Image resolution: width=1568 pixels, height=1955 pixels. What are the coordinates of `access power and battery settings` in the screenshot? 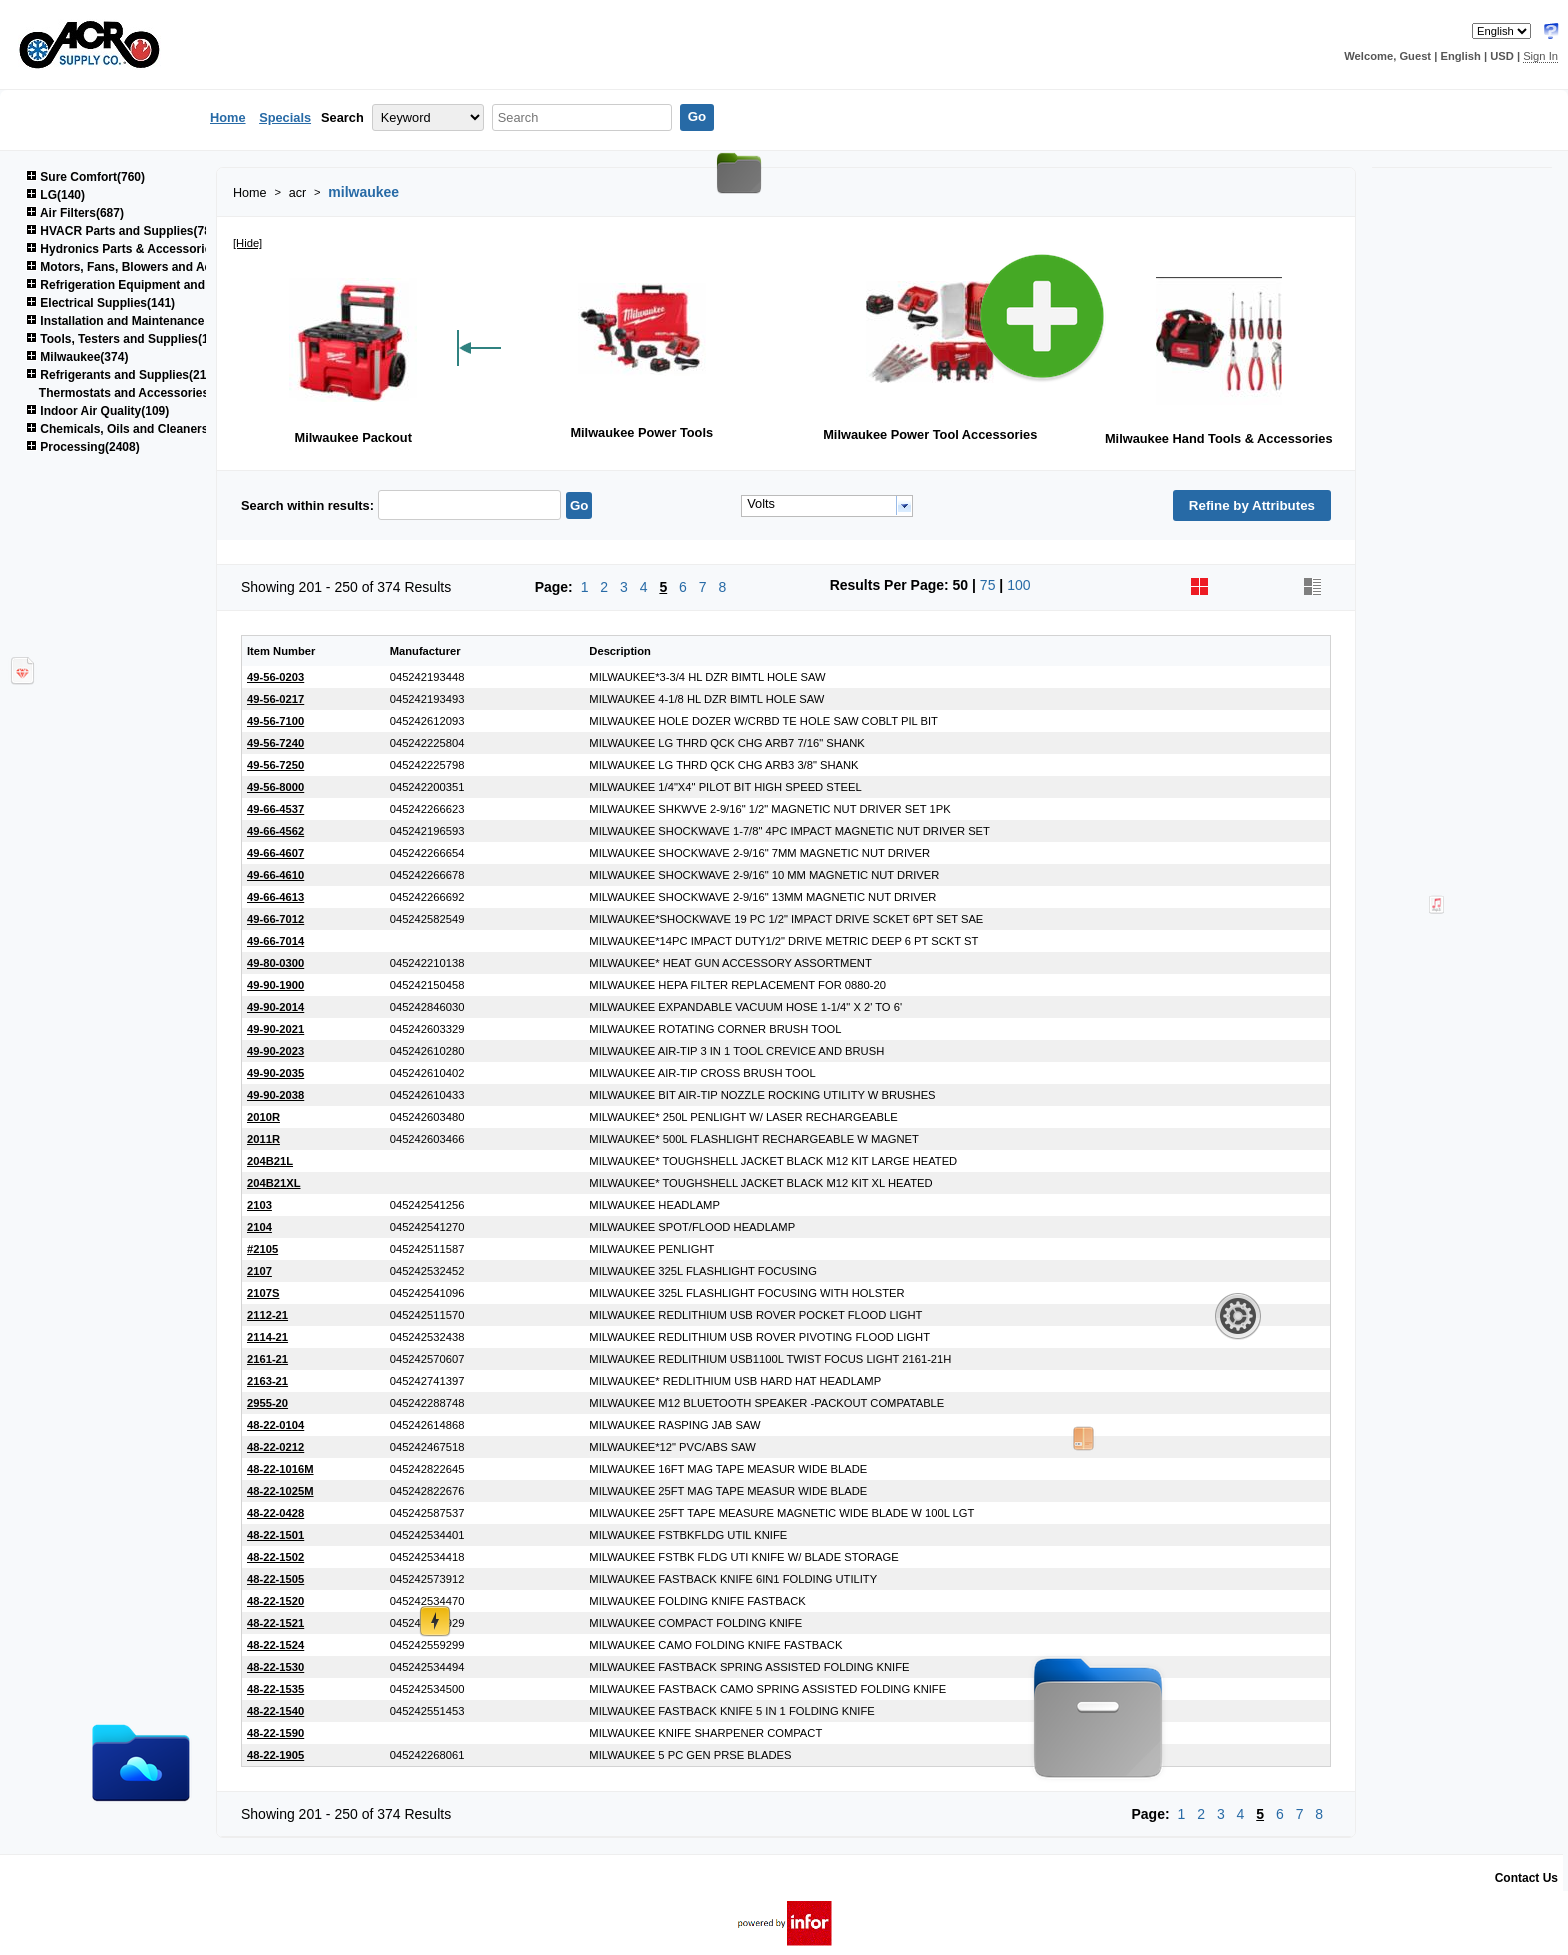 It's located at (435, 1621).